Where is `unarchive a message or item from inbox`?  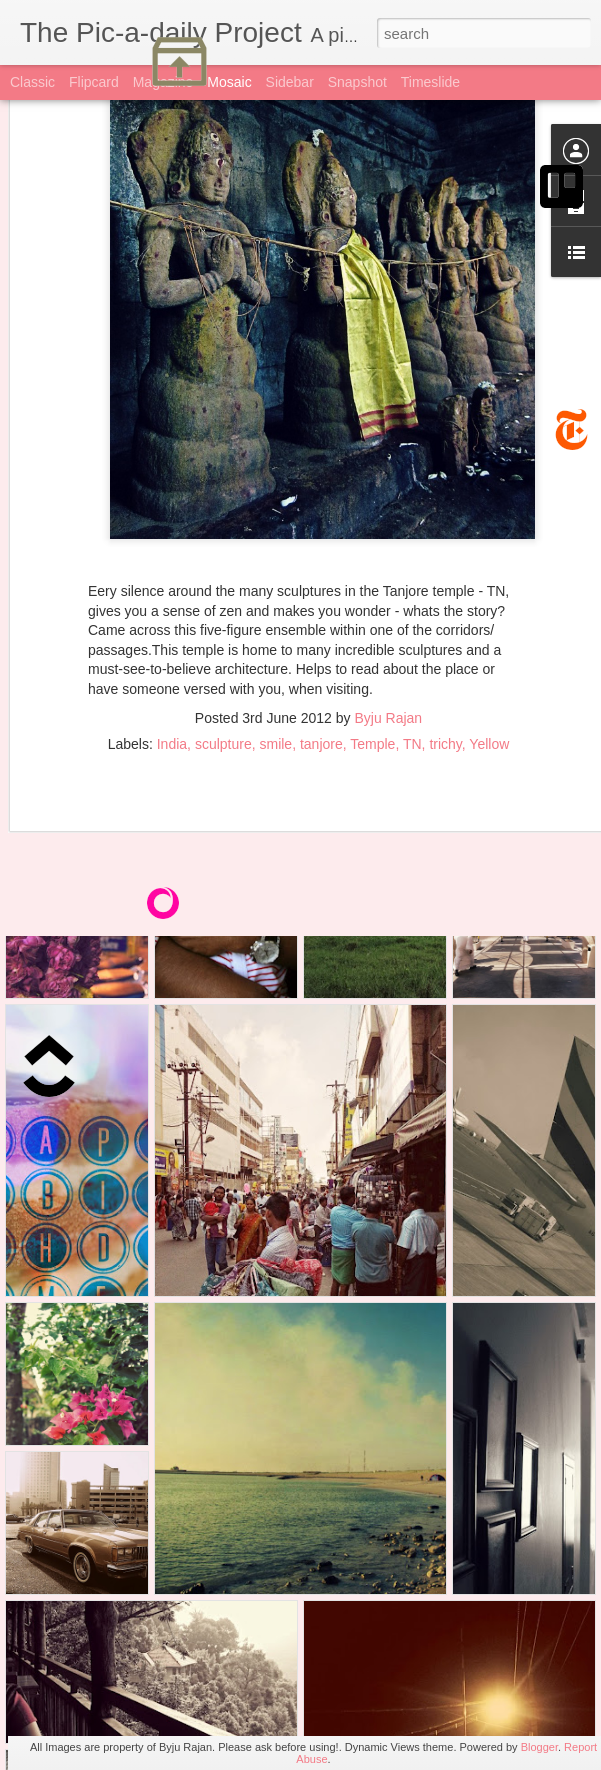 unarchive a message or item from inbox is located at coordinates (179, 61).